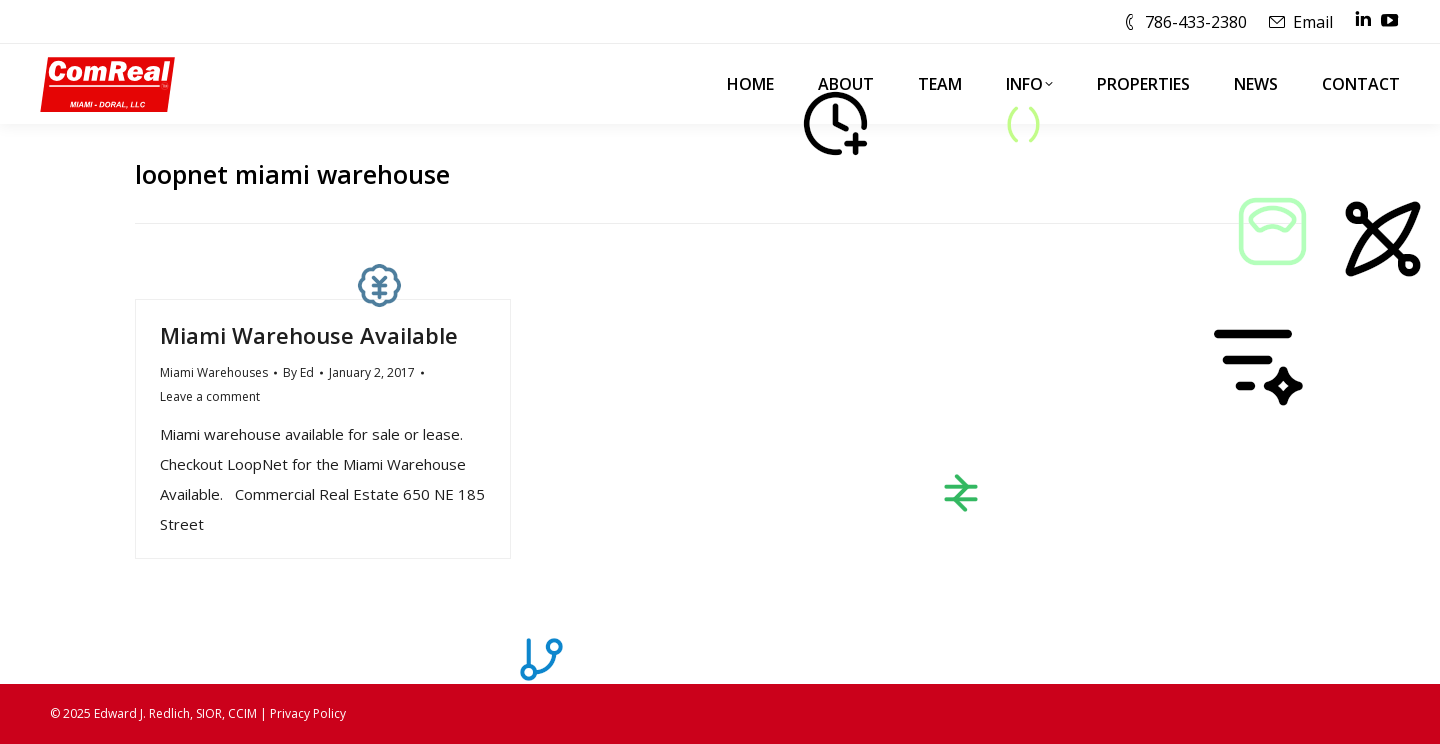 The width and height of the screenshot is (1440, 744). Describe the element at coordinates (1253, 360) in the screenshot. I see `apply AI-powered smart filters` at that location.